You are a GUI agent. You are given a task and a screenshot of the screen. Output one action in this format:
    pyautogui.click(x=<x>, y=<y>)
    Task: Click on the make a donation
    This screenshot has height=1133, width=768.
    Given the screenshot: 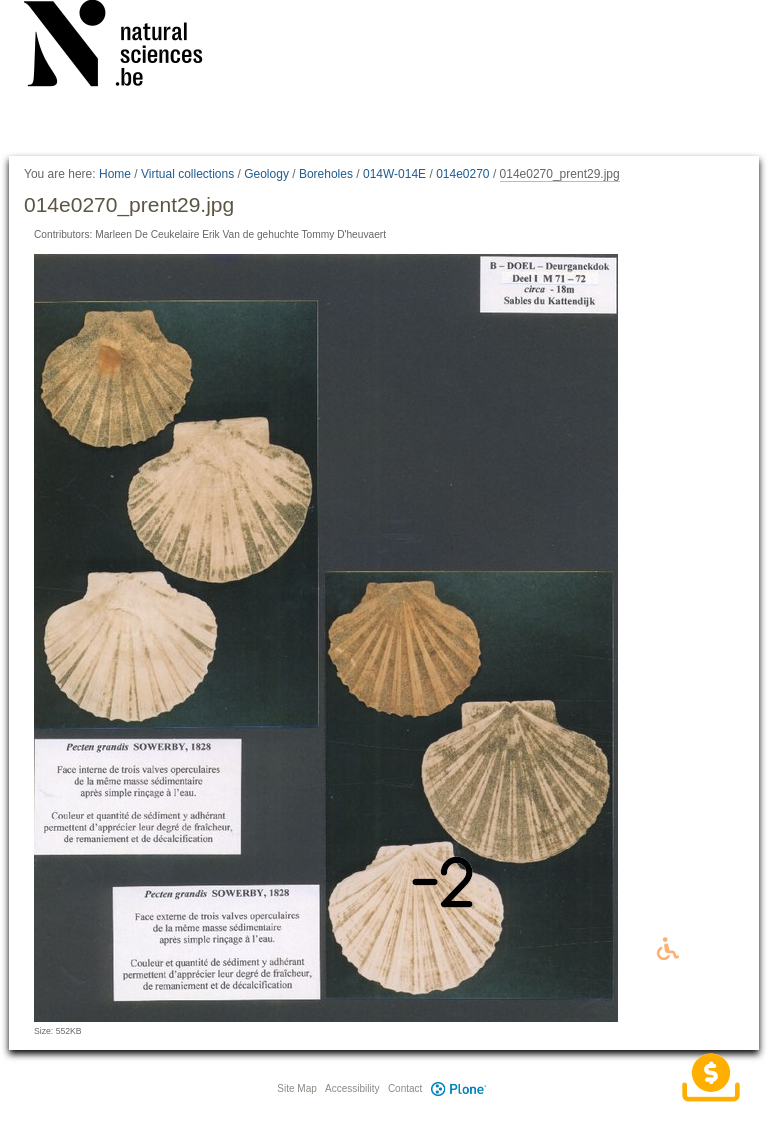 What is the action you would take?
    pyautogui.click(x=711, y=1076)
    